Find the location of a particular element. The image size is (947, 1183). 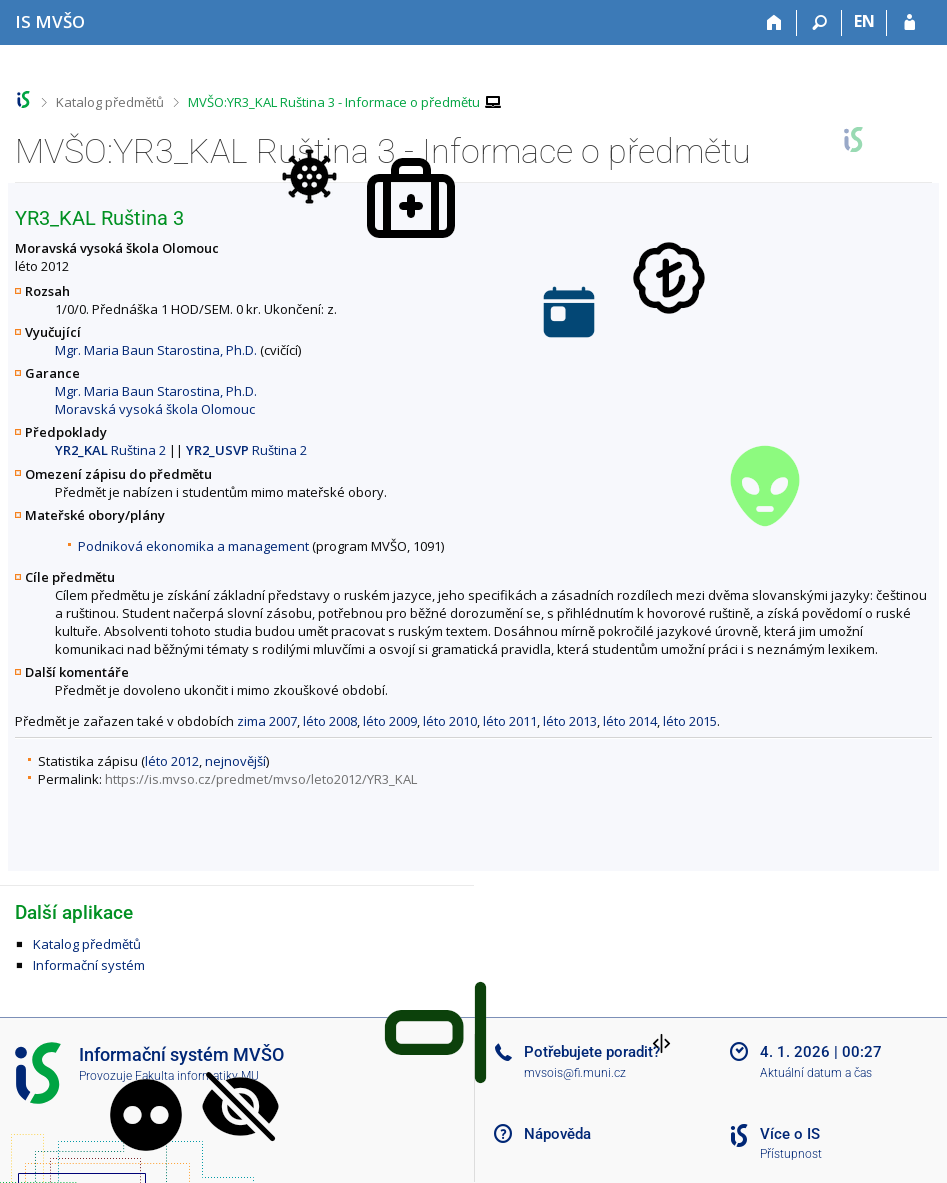

indicates extraterrestrial or sci-fi themed content is located at coordinates (765, 486).